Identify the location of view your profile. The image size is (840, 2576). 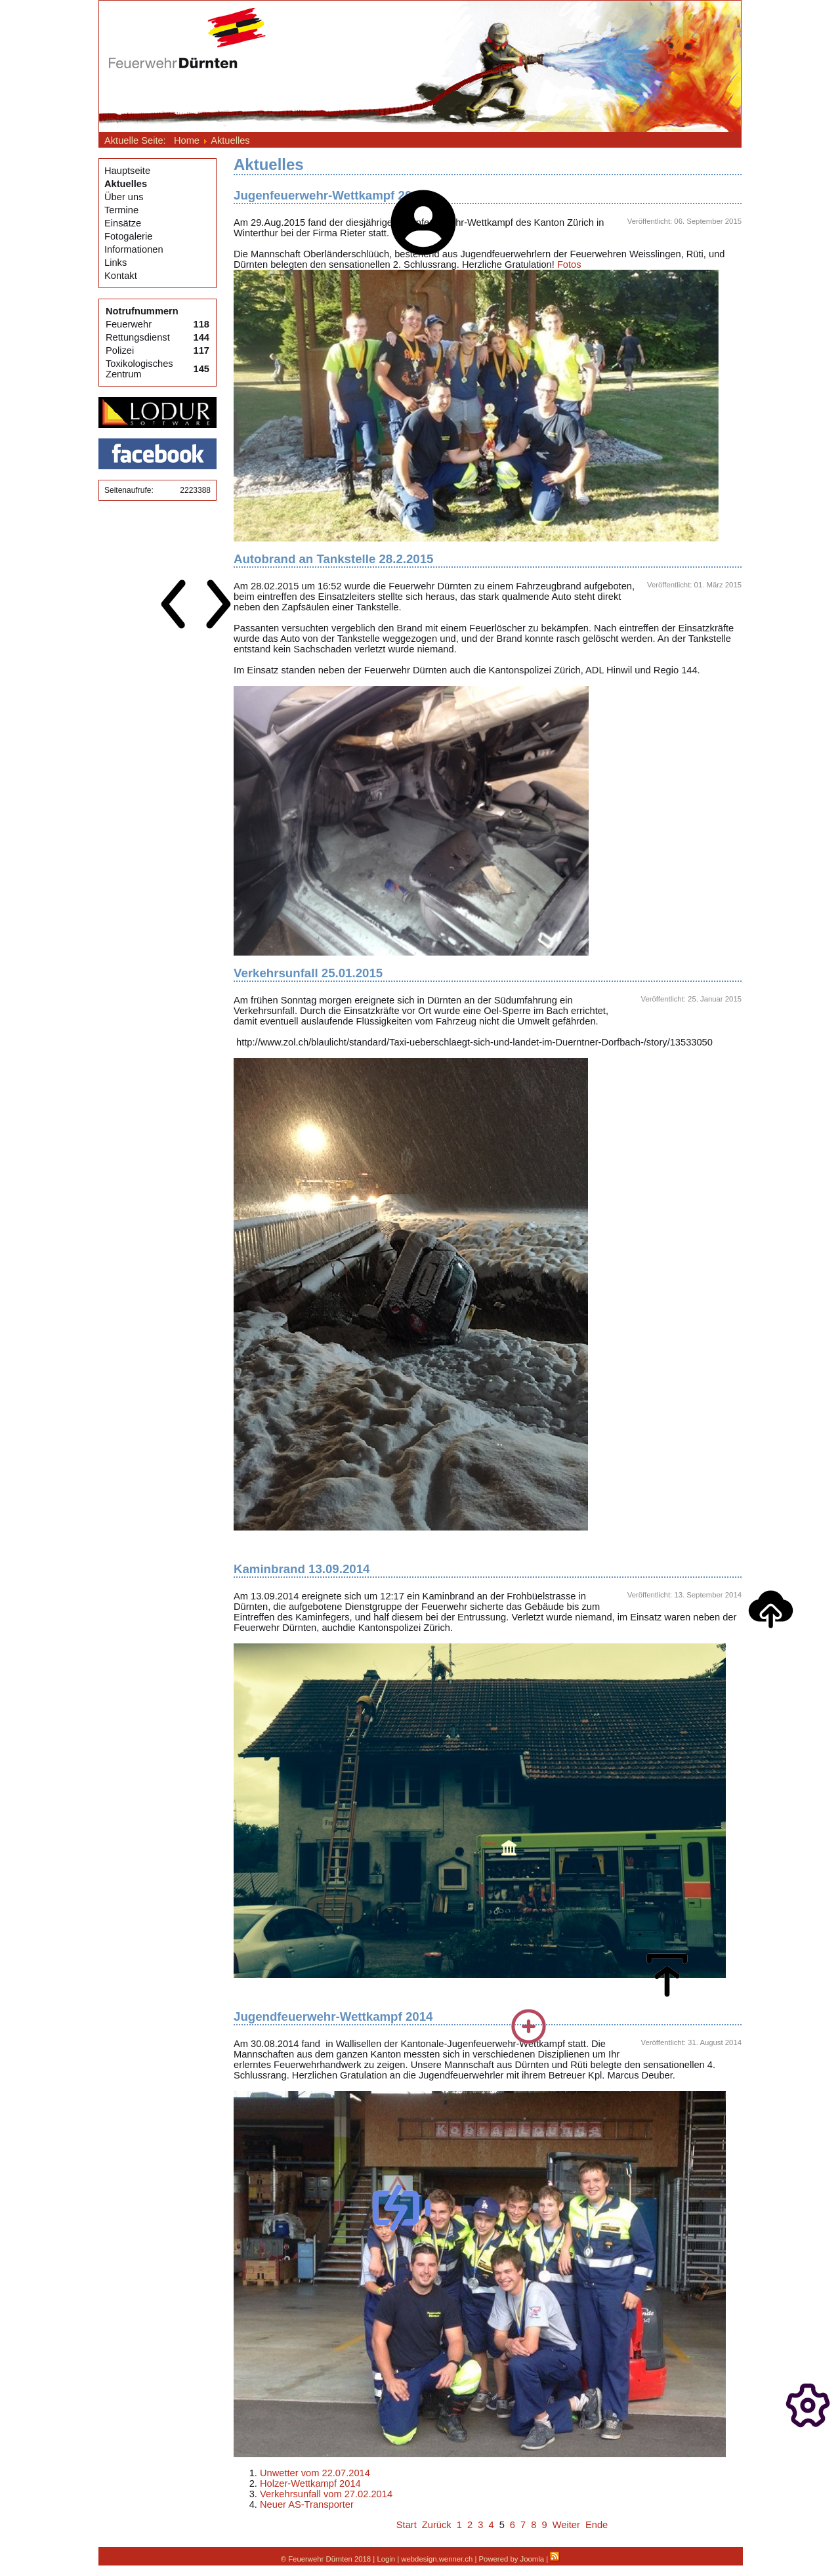
(423, 222).